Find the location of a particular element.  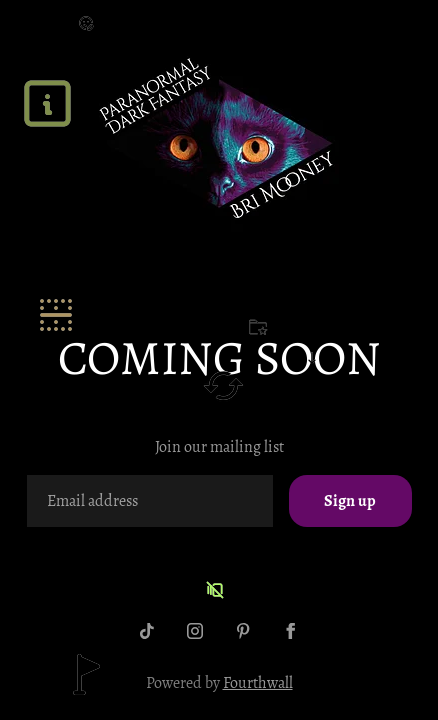

apply horizontal border to selected cells is located at coordinates (56, 315).